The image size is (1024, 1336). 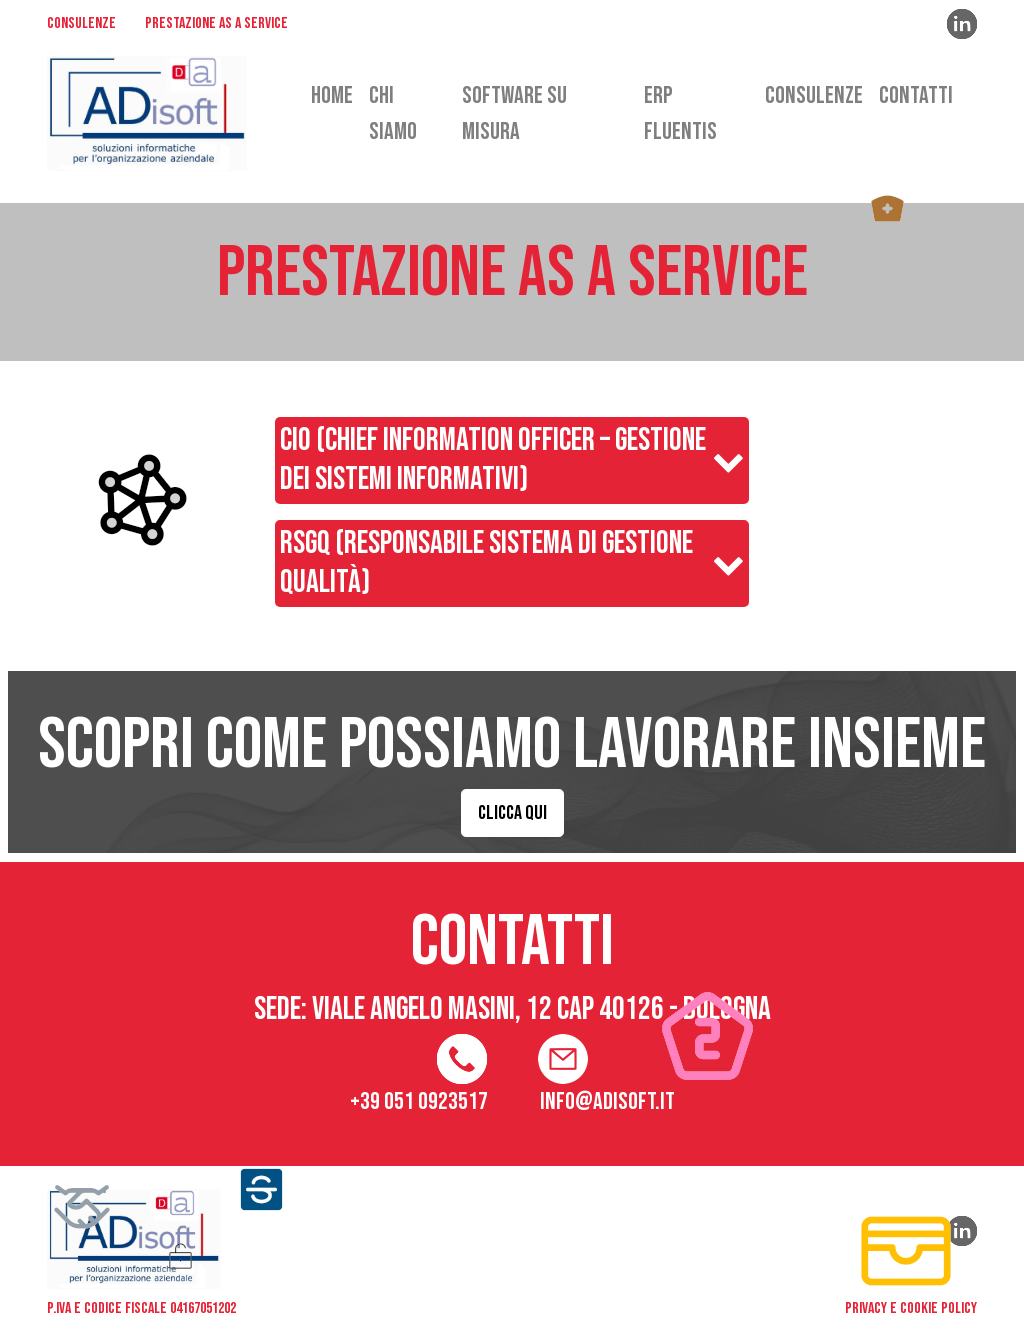 What do you see at coordinates (180, 1257) in the screenshot?
I see `unlock or access secured content` at bounding box center [180, 1257].